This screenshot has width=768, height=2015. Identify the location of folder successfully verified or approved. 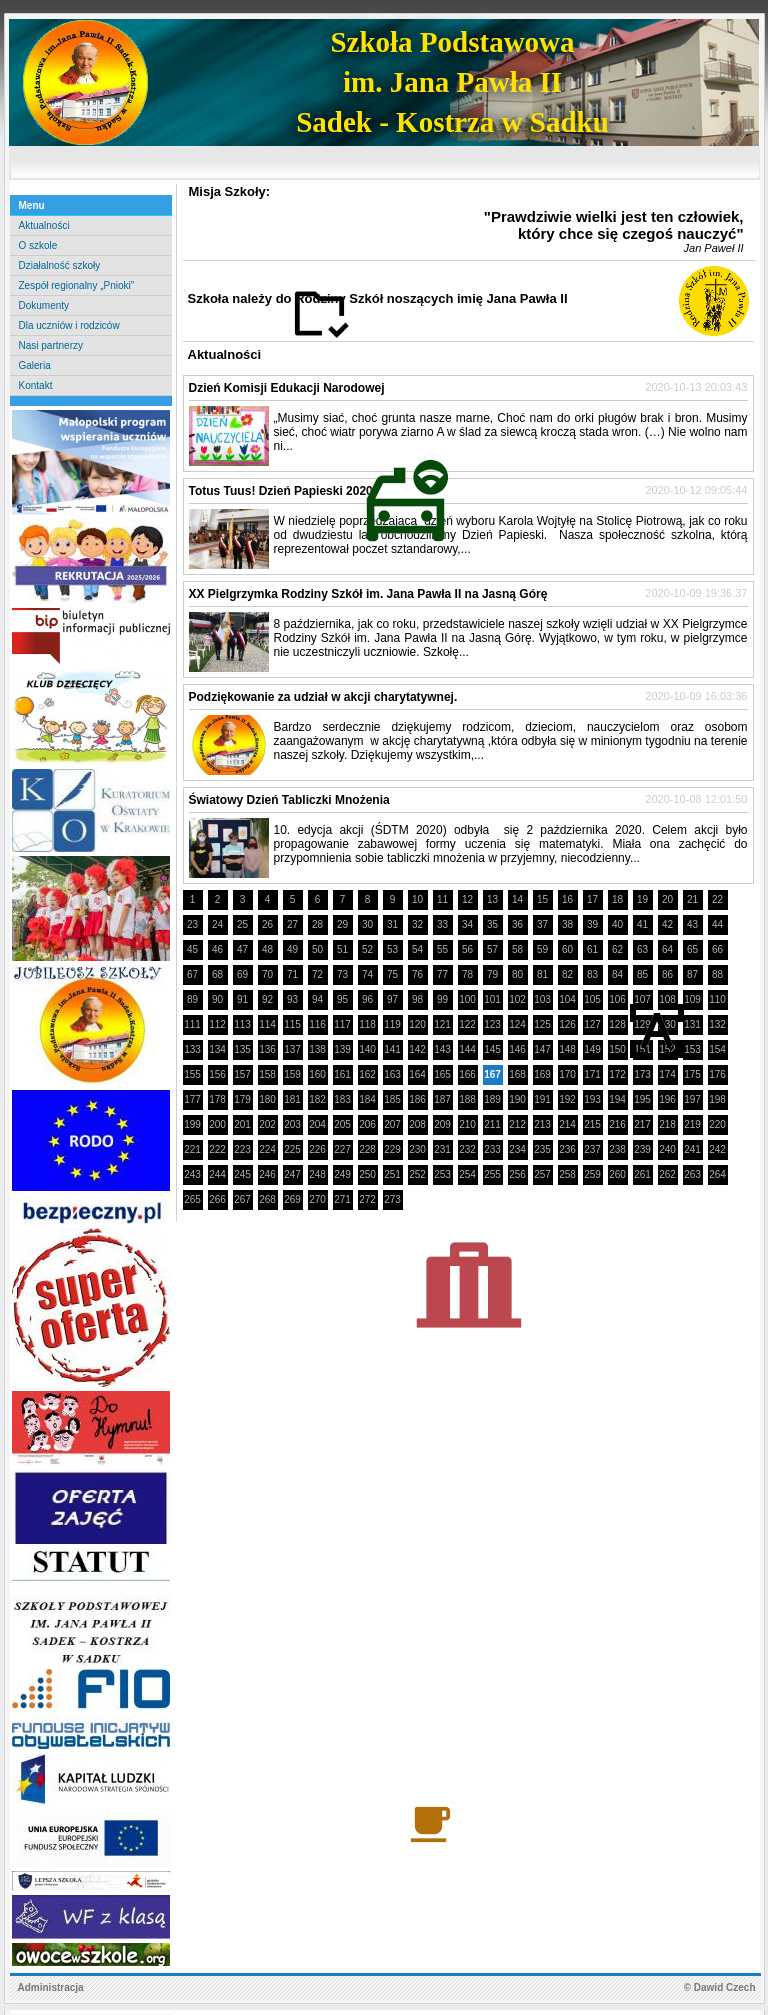
(319, 313).